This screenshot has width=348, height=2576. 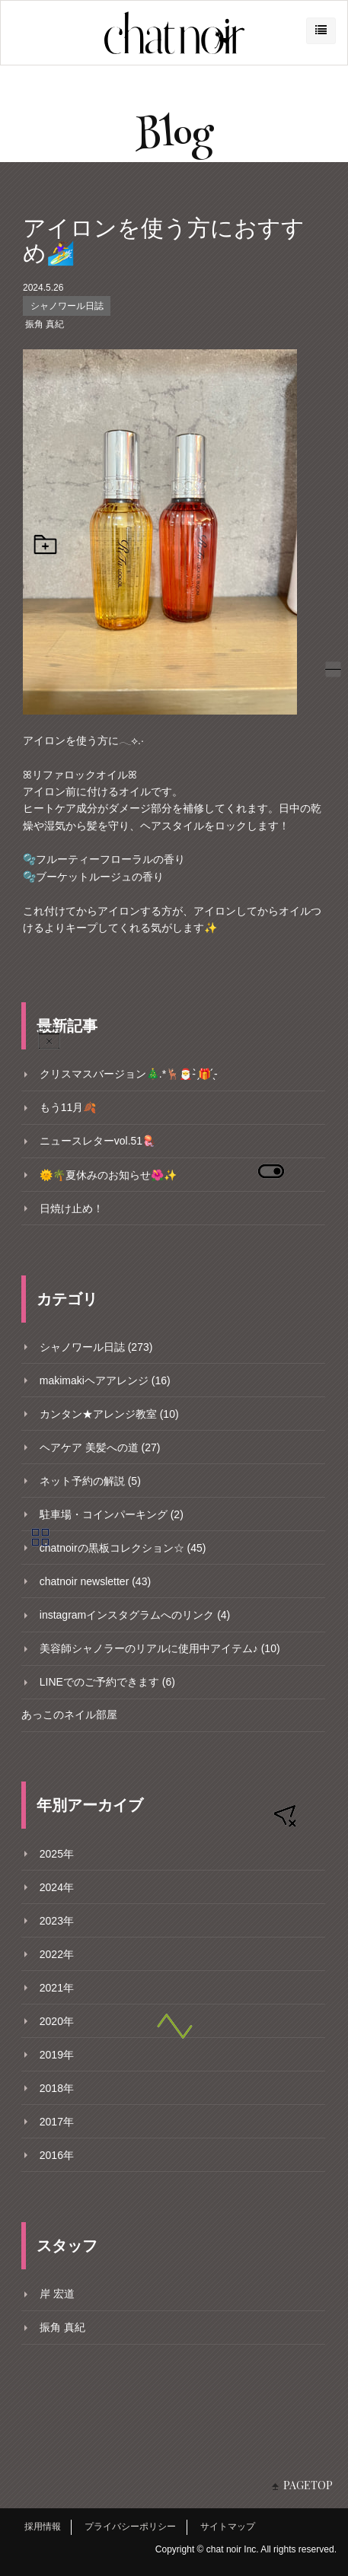 I want to click on create a new folder, so click(x=45, y=544).